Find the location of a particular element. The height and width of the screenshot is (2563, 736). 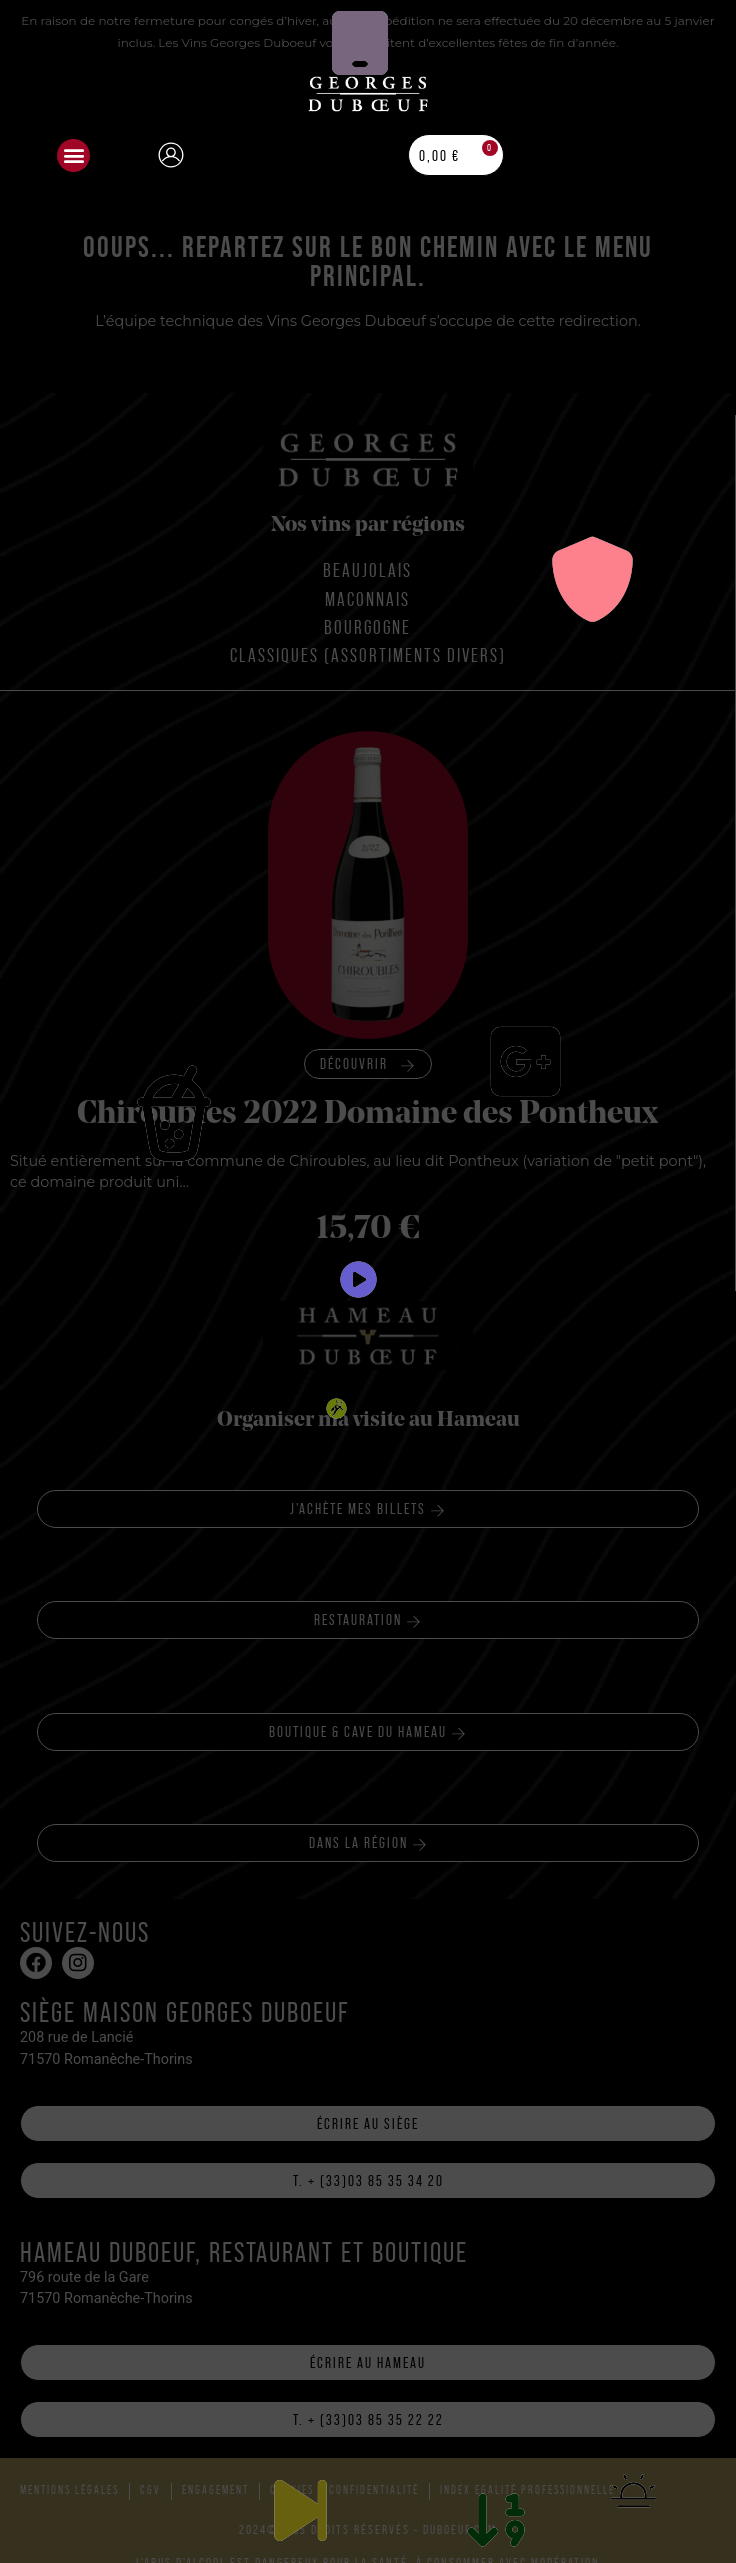

toggle sunrise/sunset display mode is located at coordinates (633, 2492).